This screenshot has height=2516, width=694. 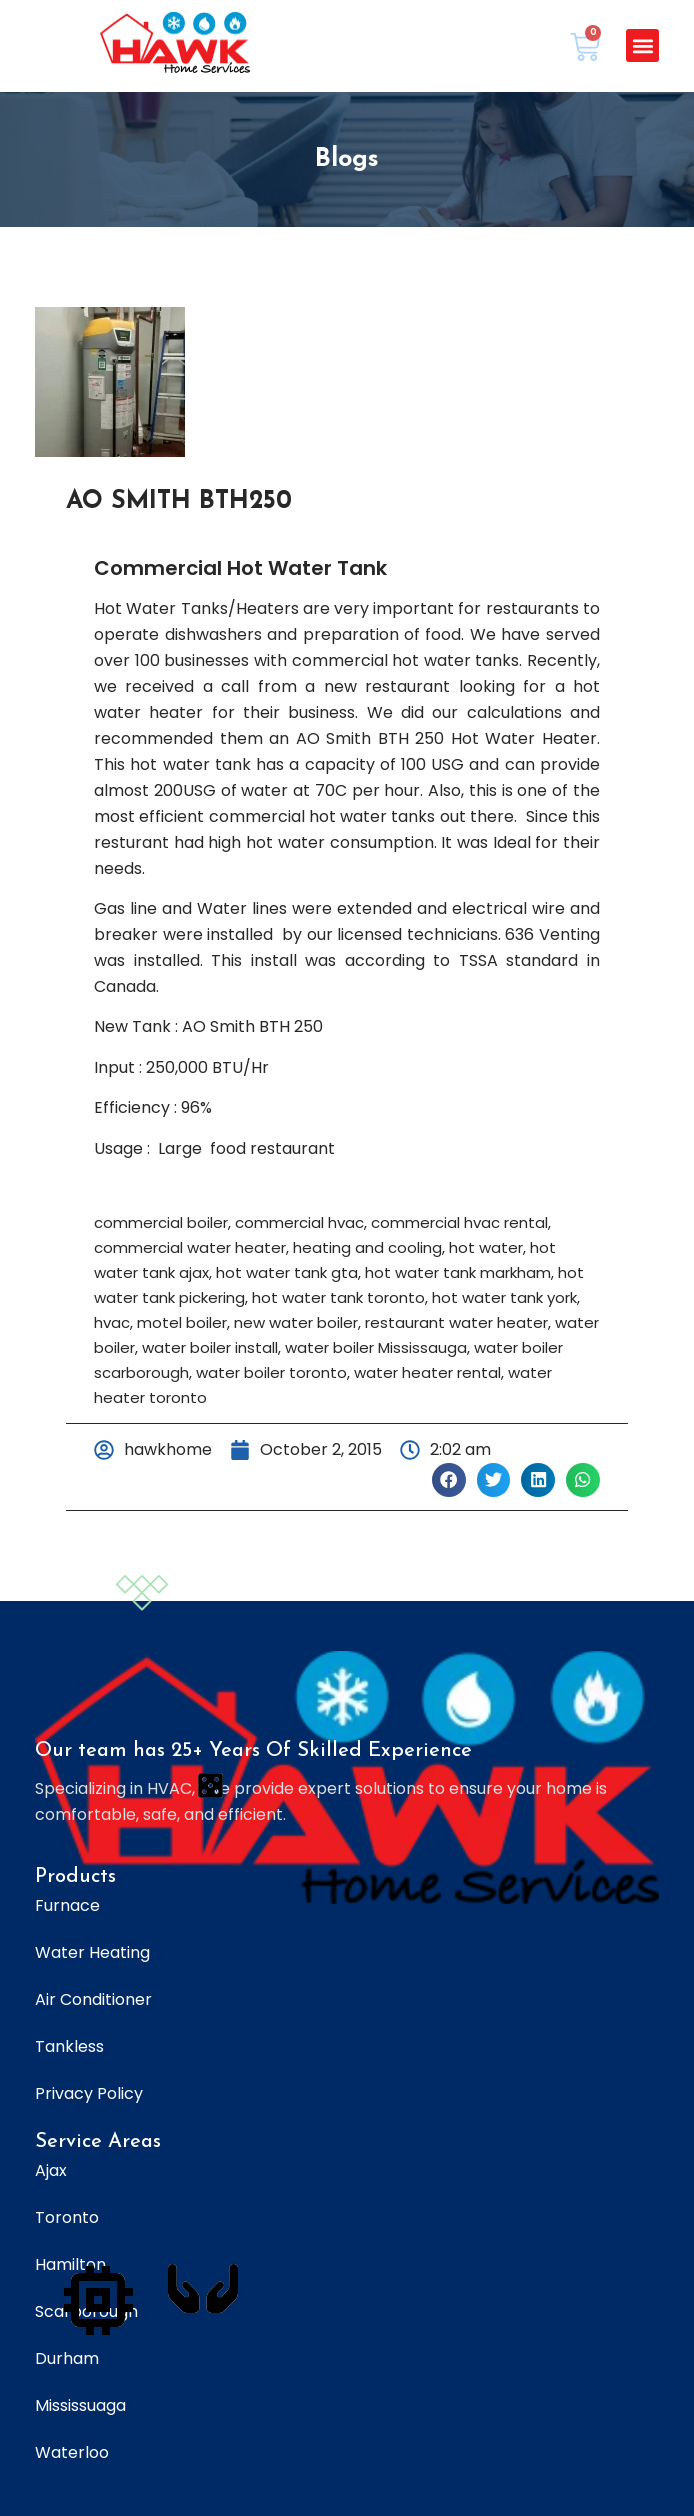 What do you see at coordinates (98, 2300) in the screenshot?
I see `view device memory or storage info` at bounding box center [98, 2300].